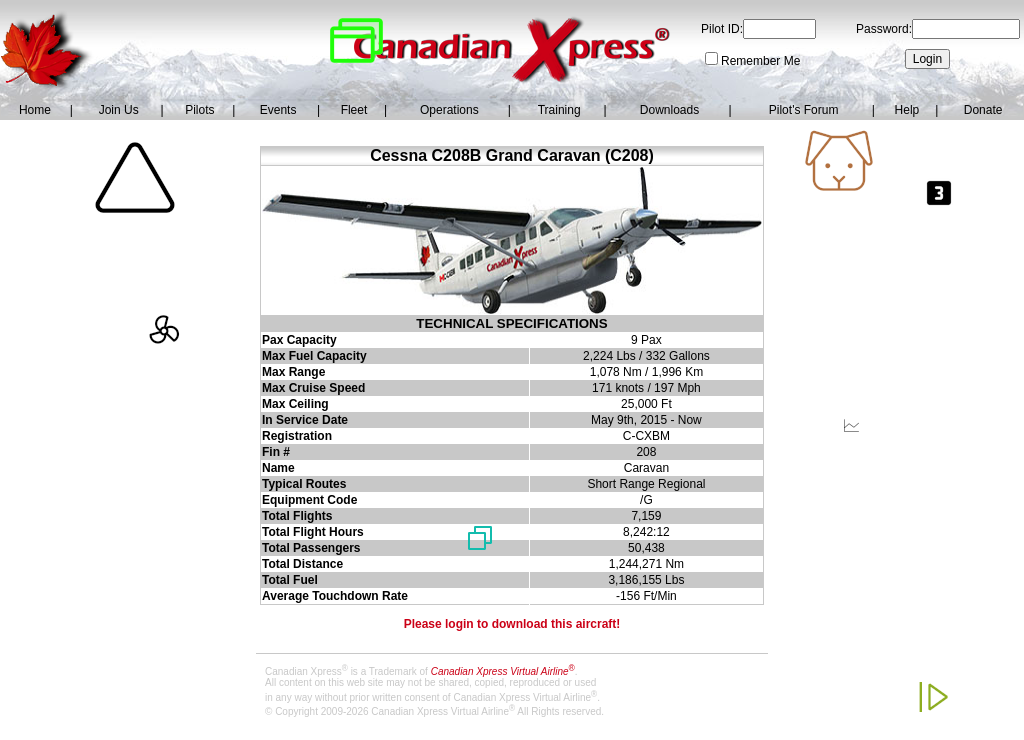 Image resolution: width=1024 pixels, height=740 pixels. Describe the element at coordinates (135, 179) in the screenshot. I see `indicates a warning or caution state` at that location.